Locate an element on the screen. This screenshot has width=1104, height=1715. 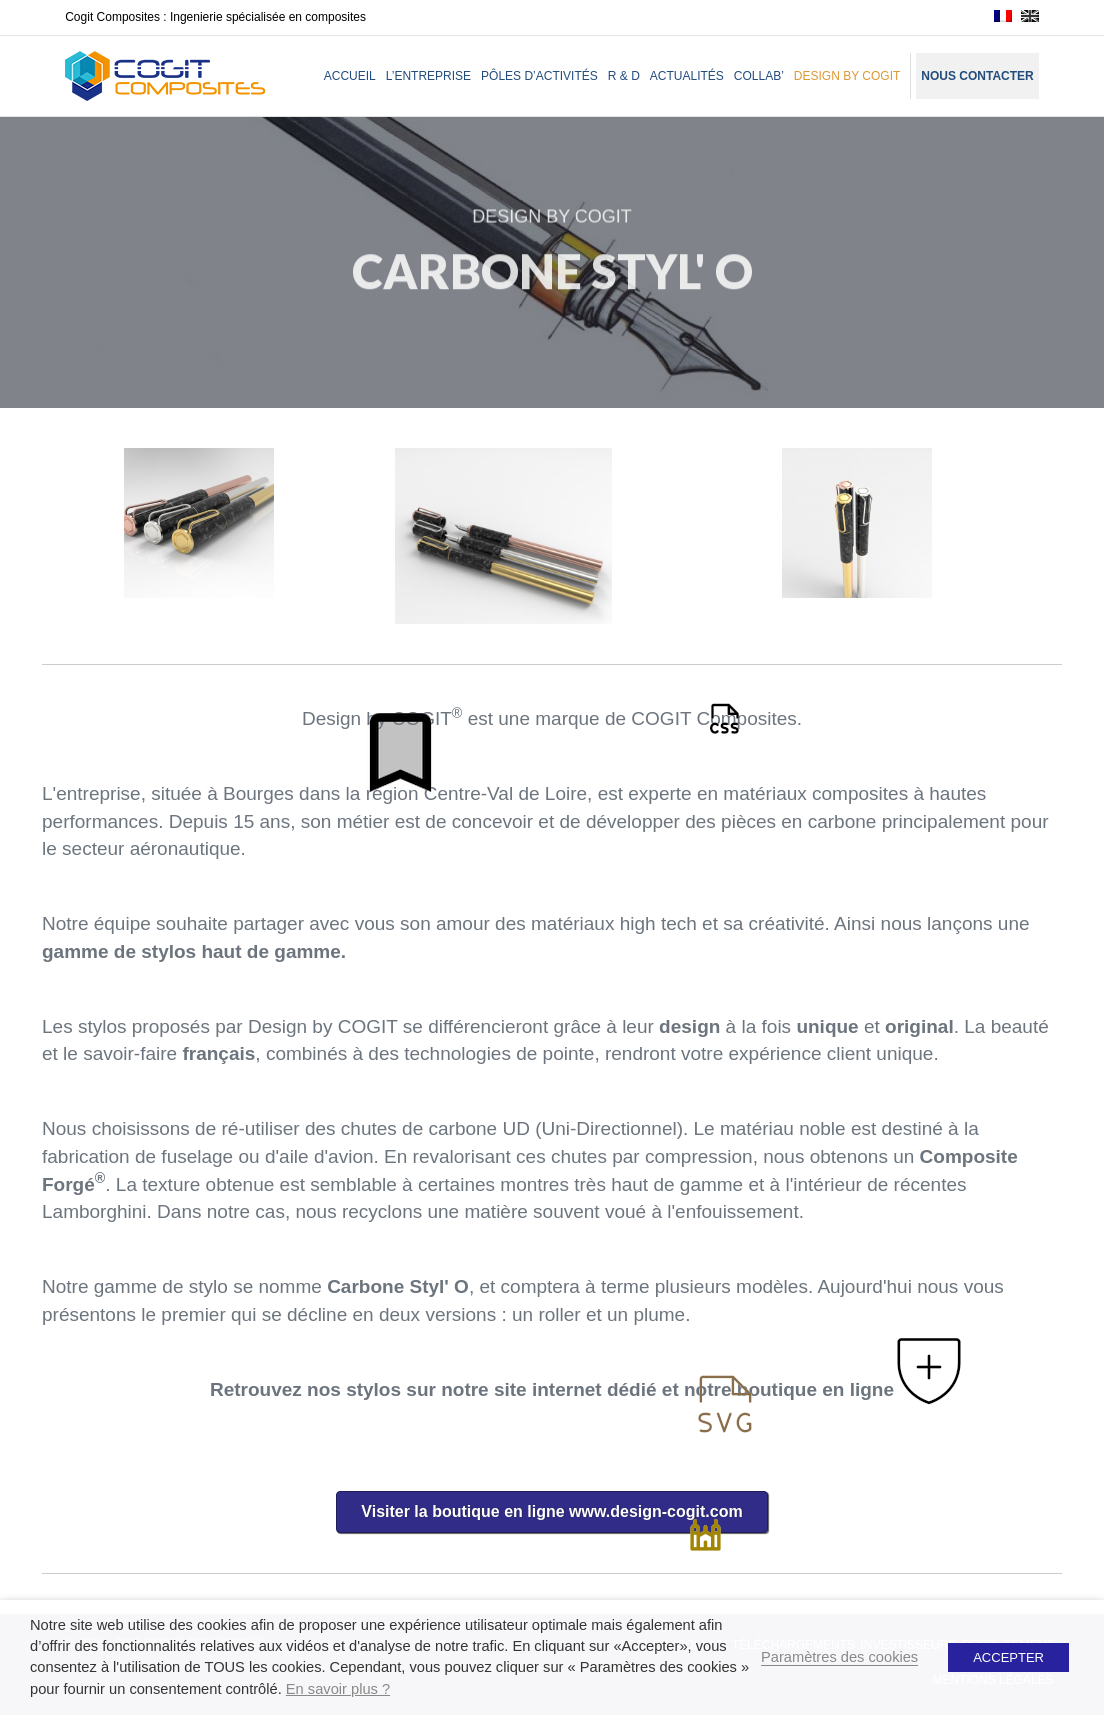
open an SVG file is located at coordinates (725, 1406).